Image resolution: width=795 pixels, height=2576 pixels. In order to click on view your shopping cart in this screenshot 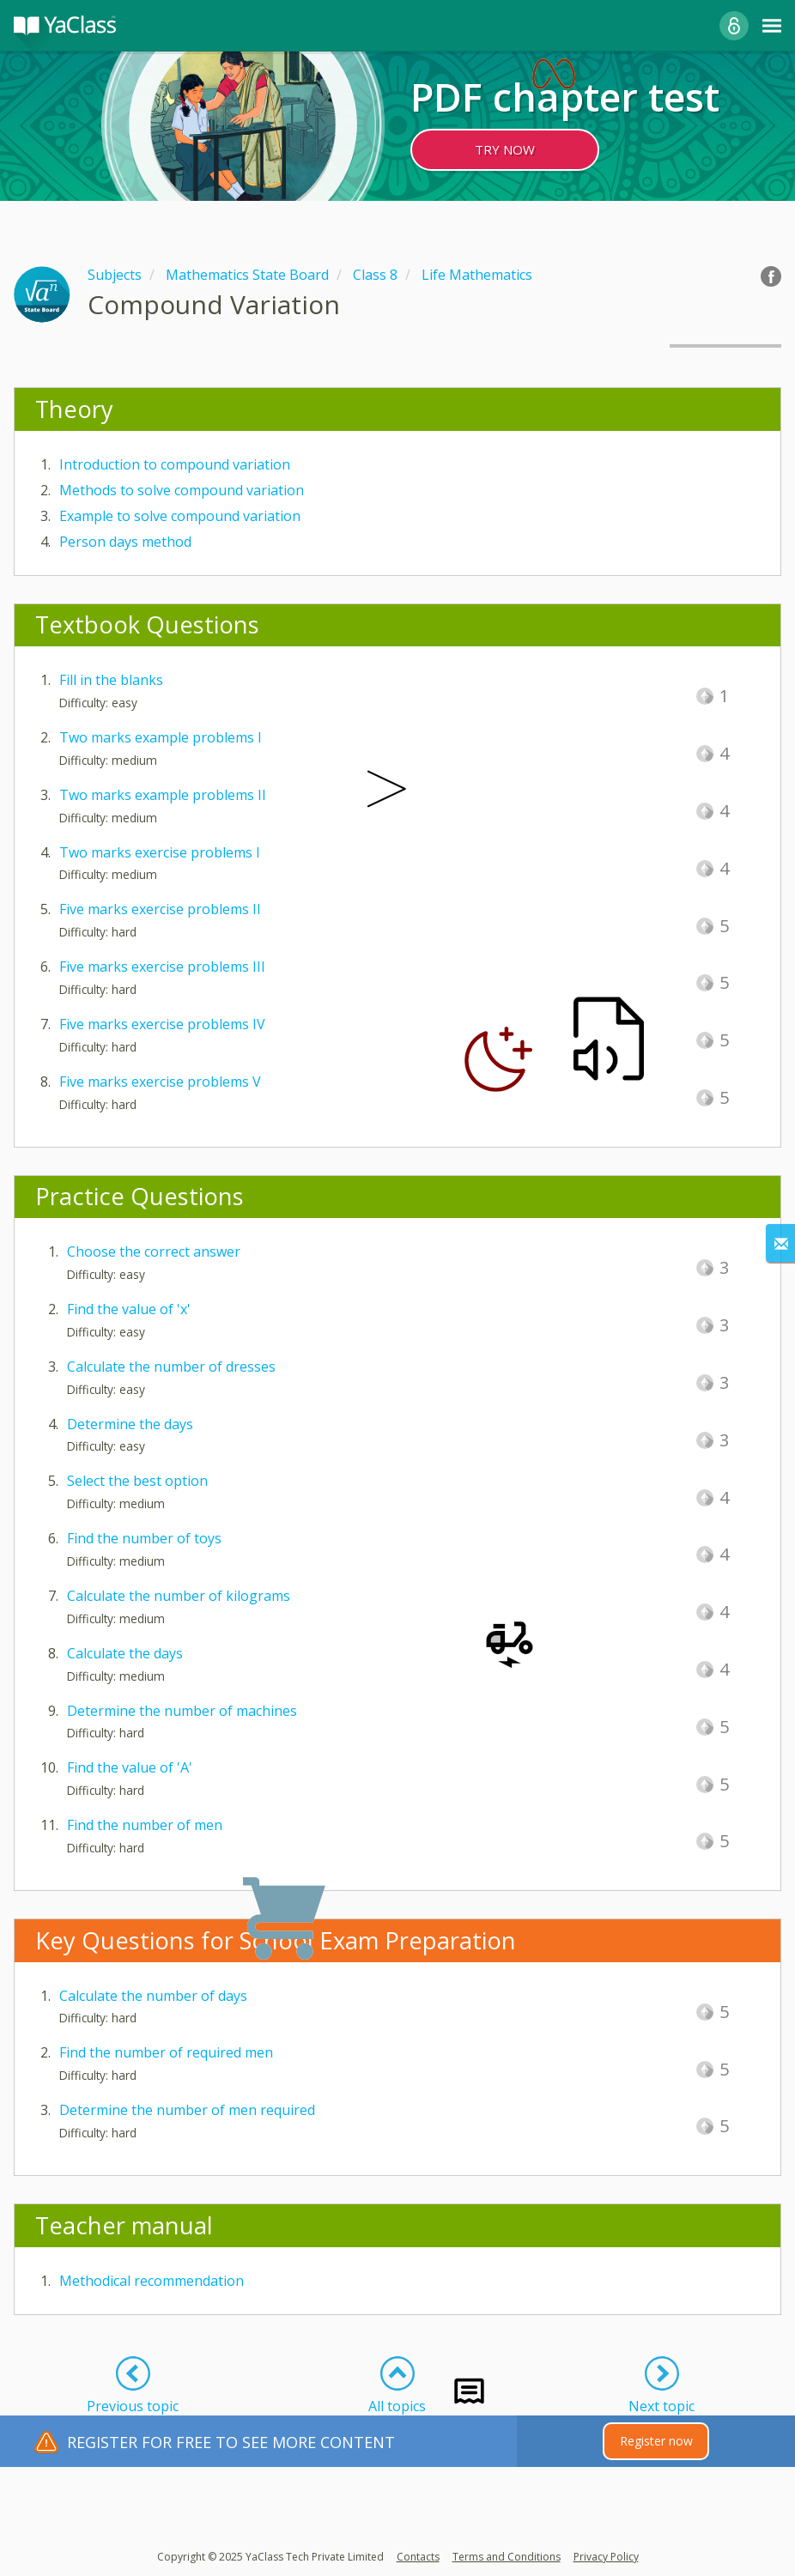, I will do `click(284, 1918)`.